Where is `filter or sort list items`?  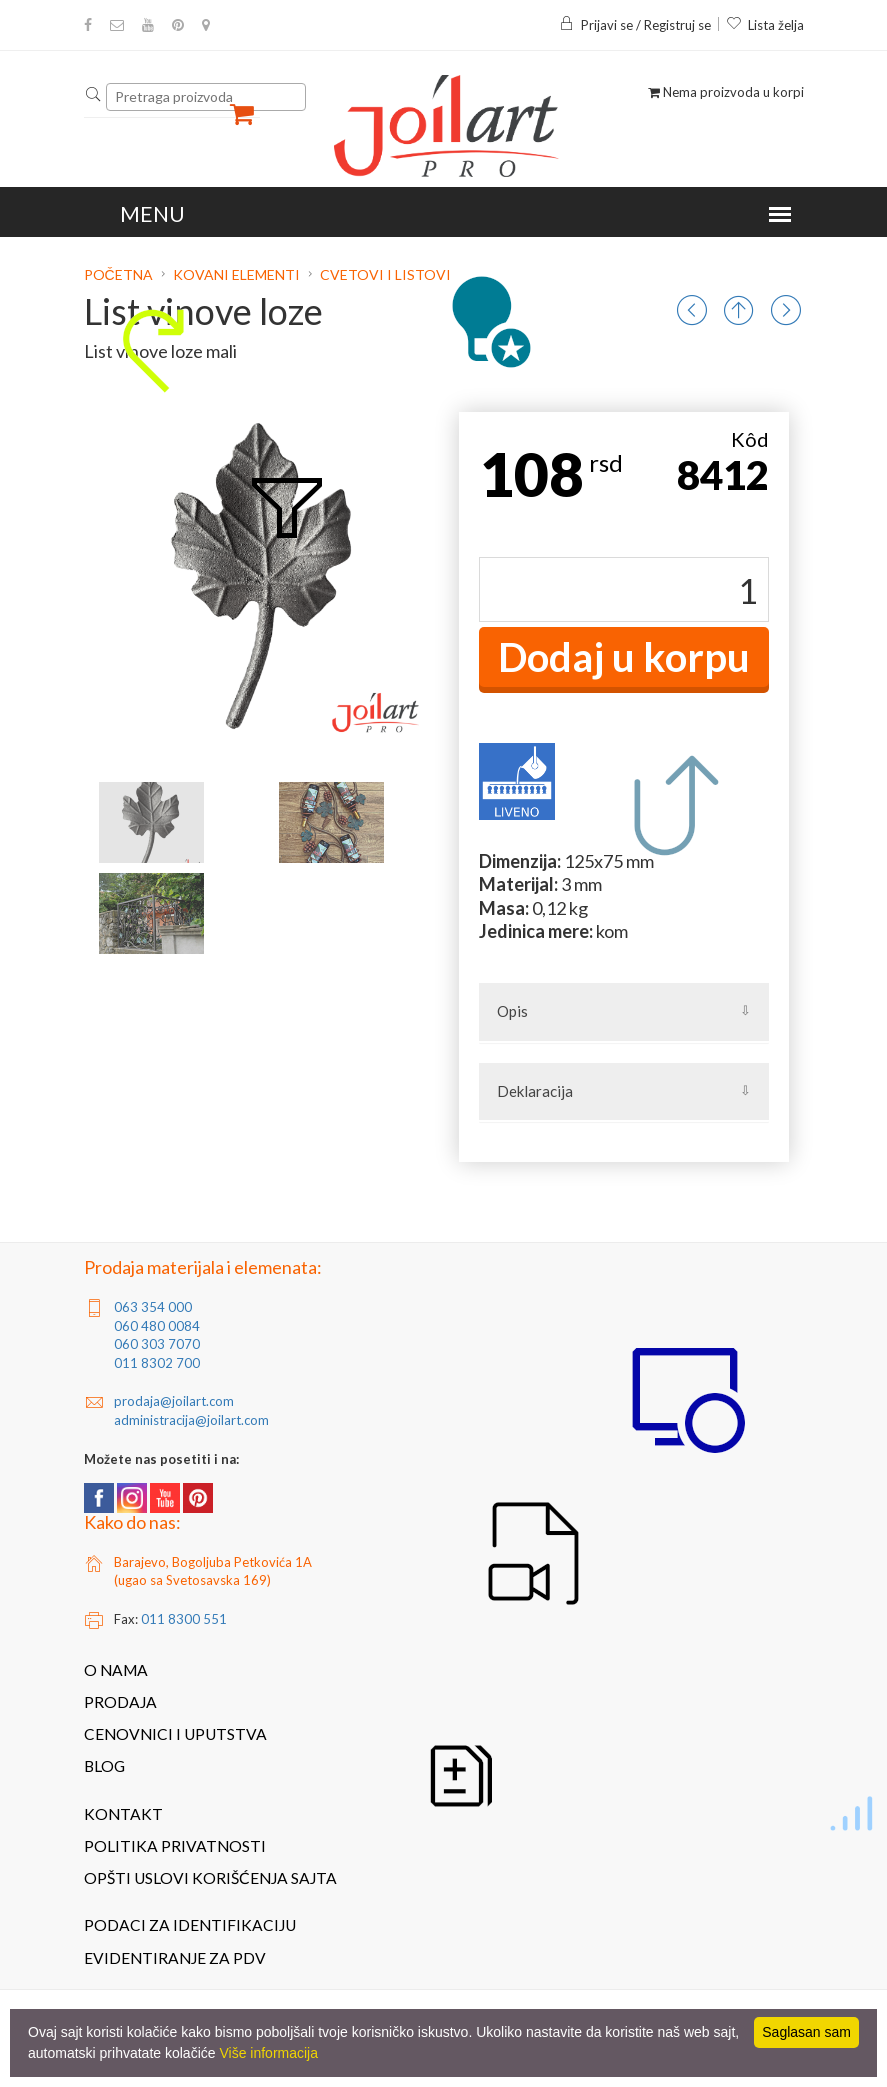
filter or sort list items is located at coordinates (287, 508).